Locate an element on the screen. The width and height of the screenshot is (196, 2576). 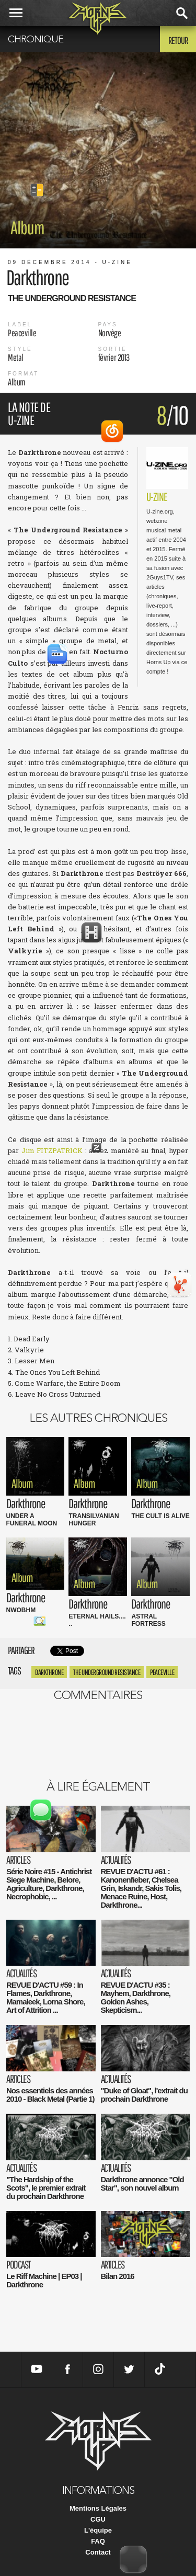
open zen browser is located at coordinates (96, 1147).